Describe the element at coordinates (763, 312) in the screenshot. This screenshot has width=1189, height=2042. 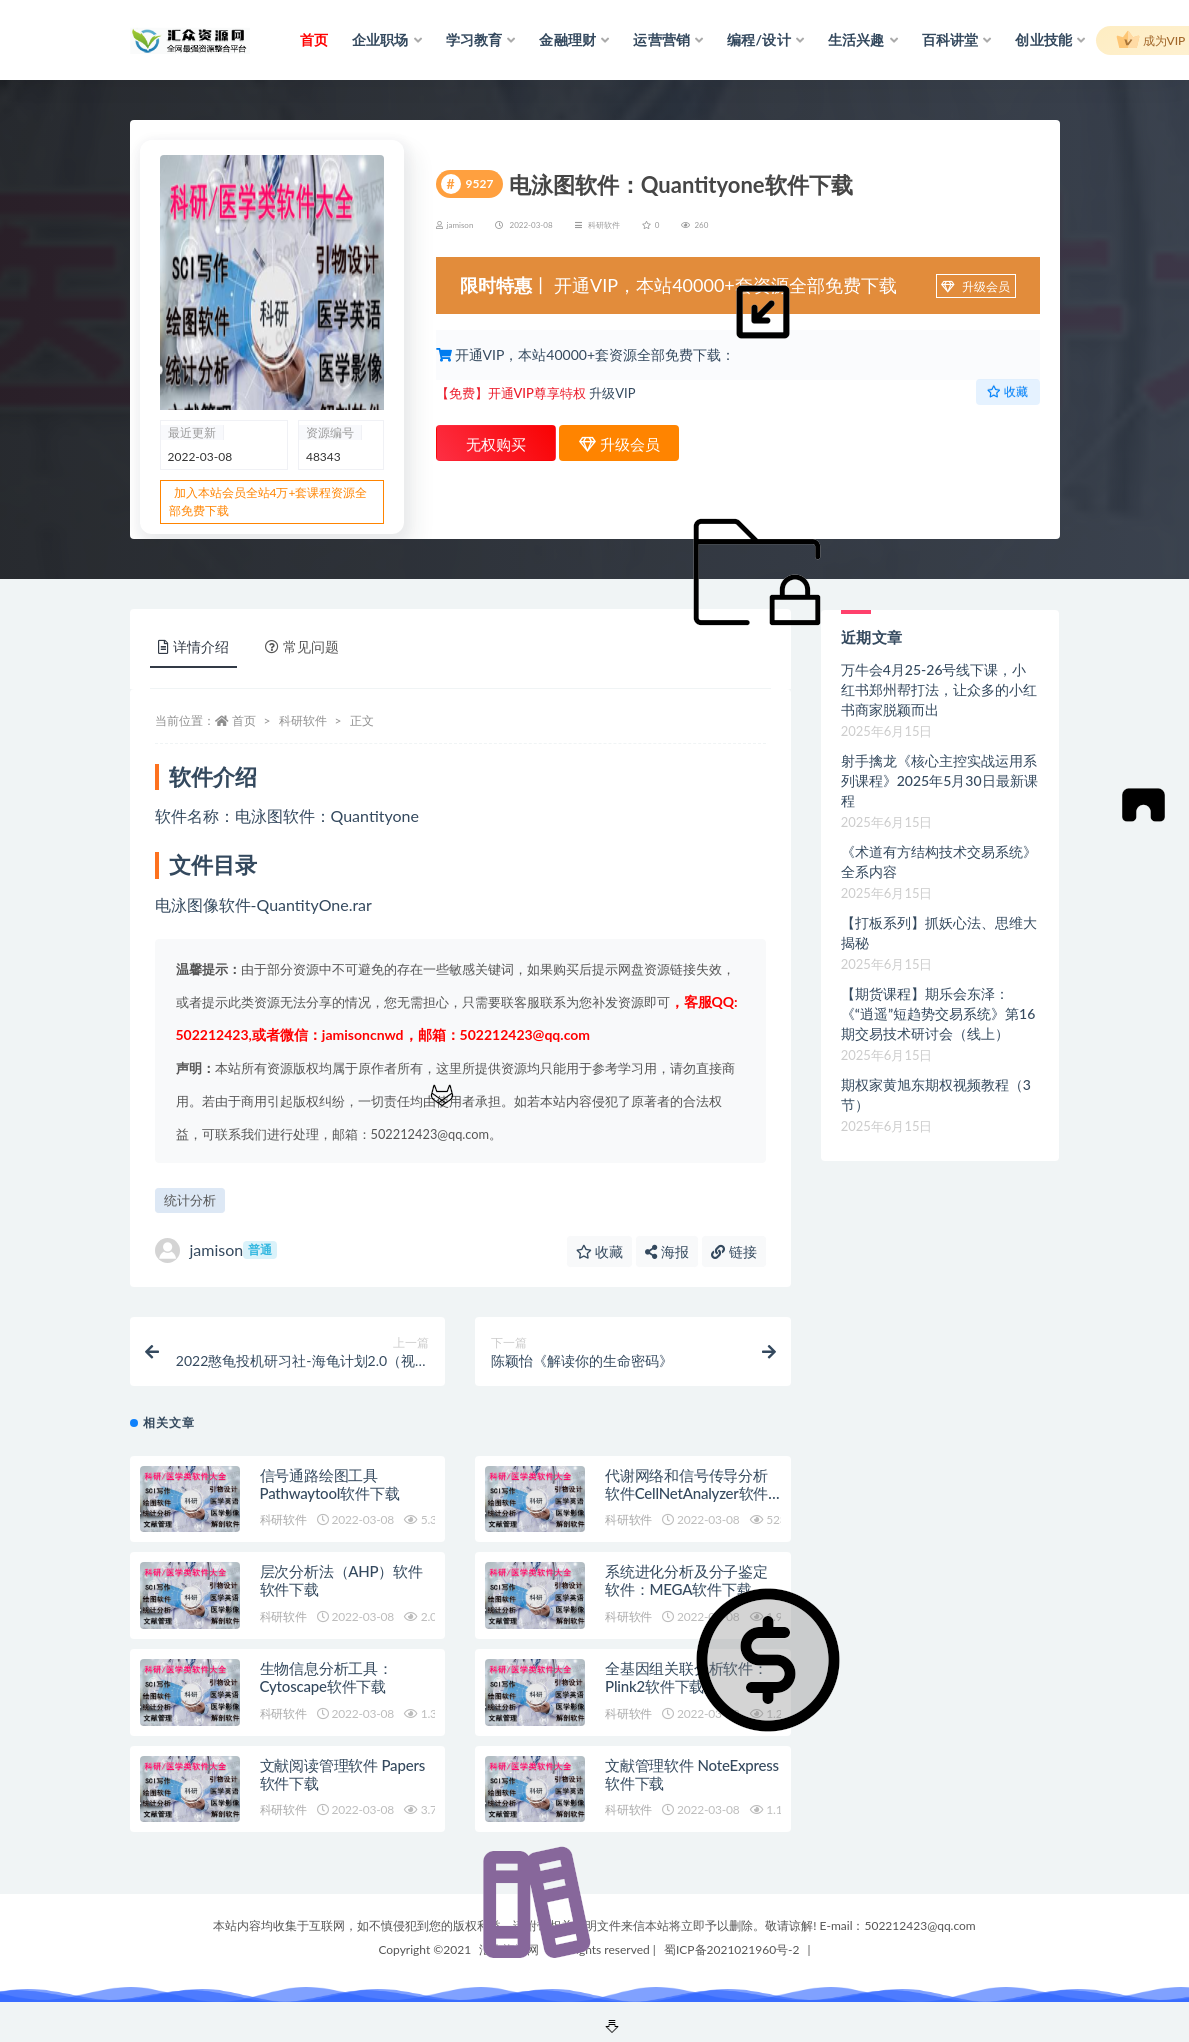
I see `navigate to bottom-left corner` at that location.